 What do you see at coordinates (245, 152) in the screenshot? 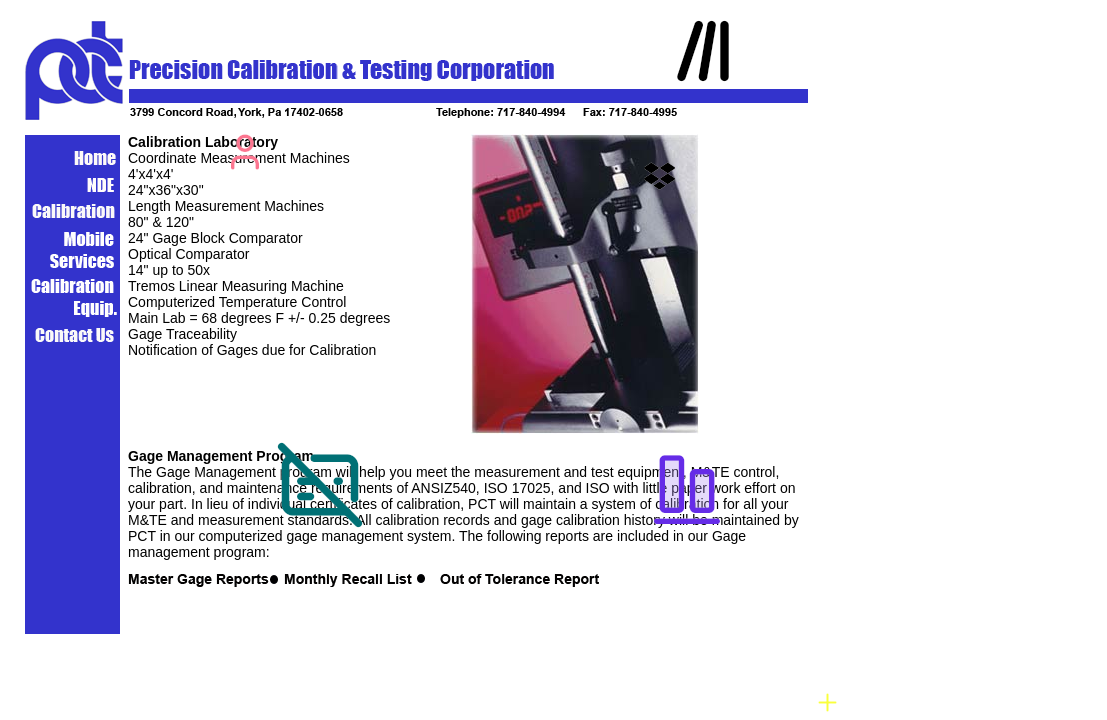
I see `view your profile` at bounding box center [245, 152].